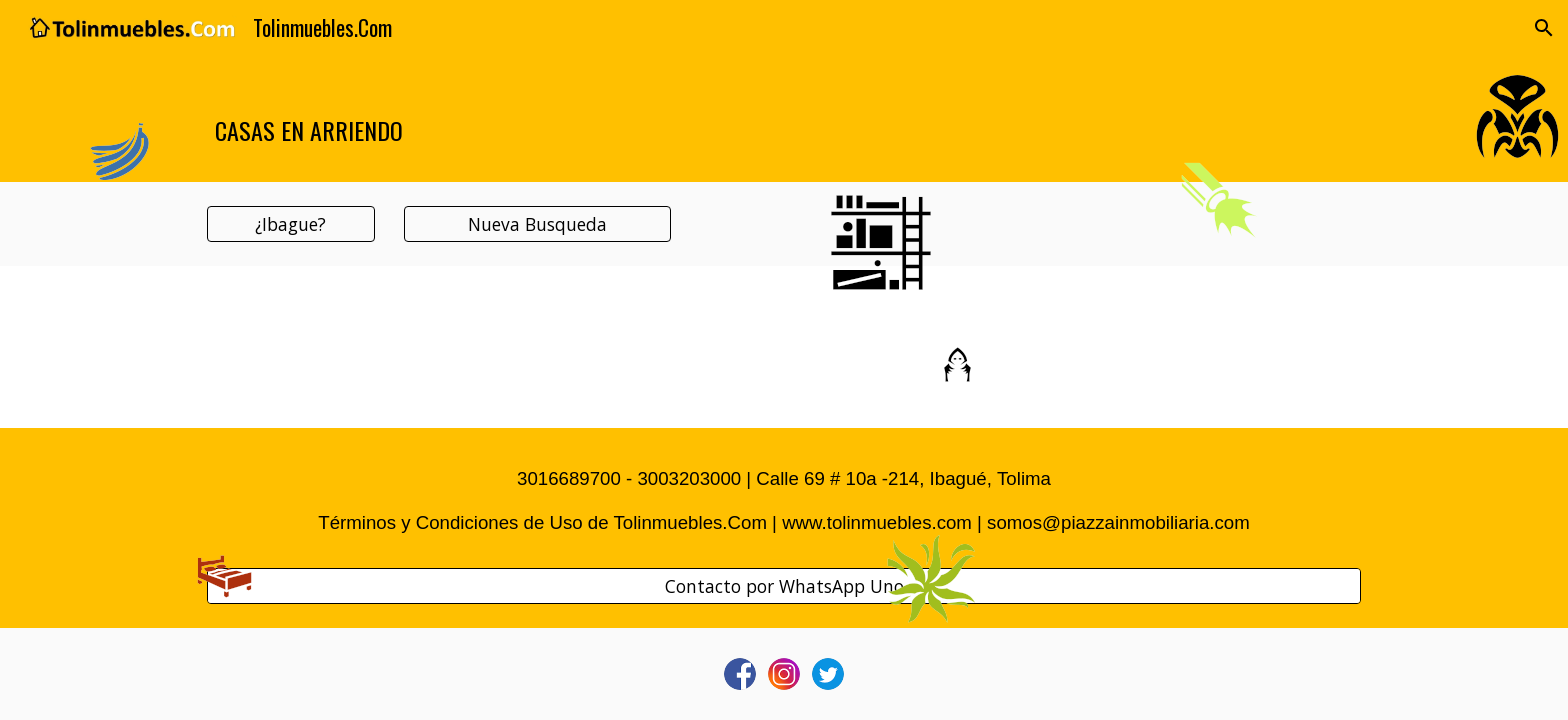 This screenshot has width=1568, height=720. Describe the element at coordinates (1219, 200) in the screenshot. I see `indicates weapon fired or shooting action` at that location.